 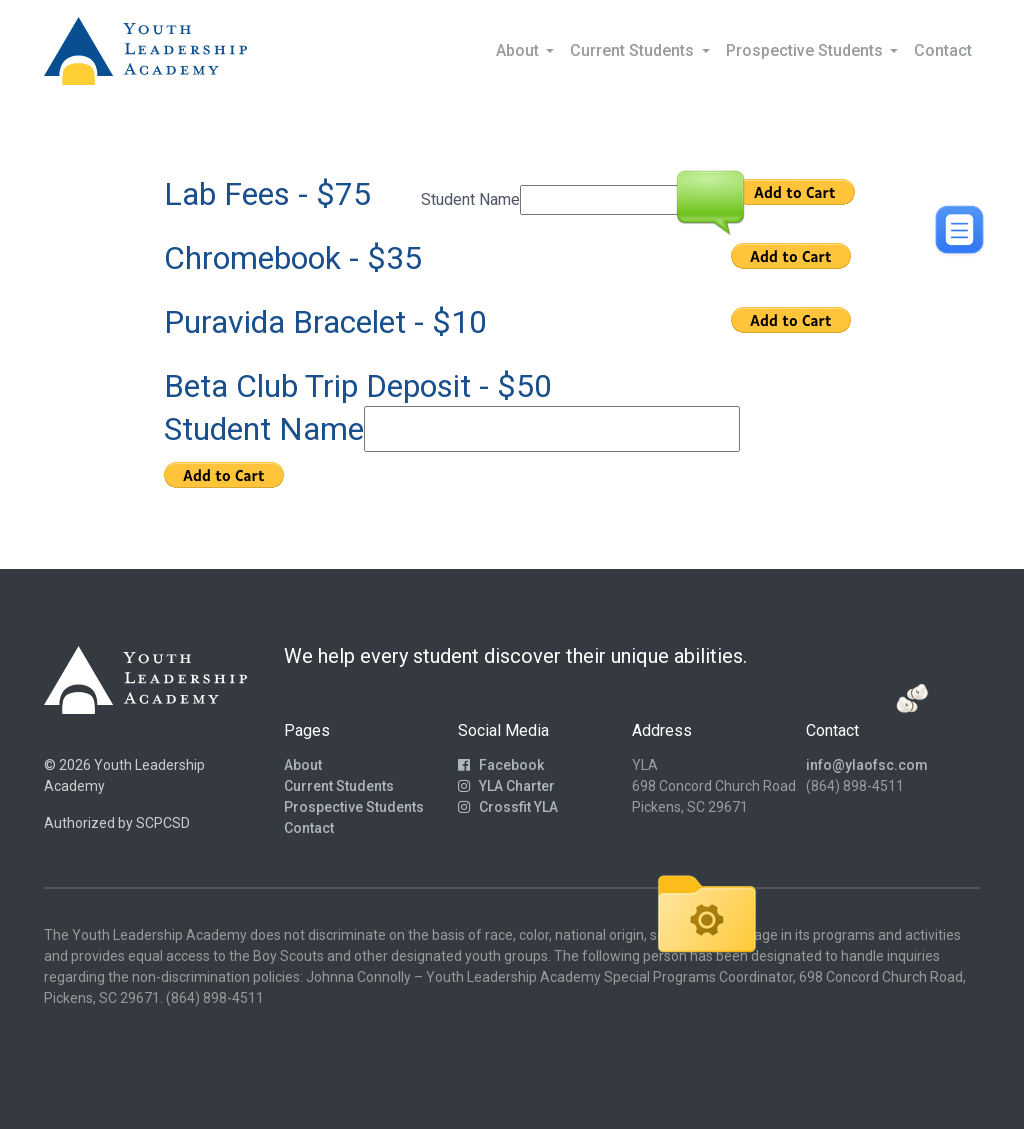 What do you see at coordinates (706, 916) in the screenshot?
I see `open folder settings or configuration options` at bounding box center [706, 916].